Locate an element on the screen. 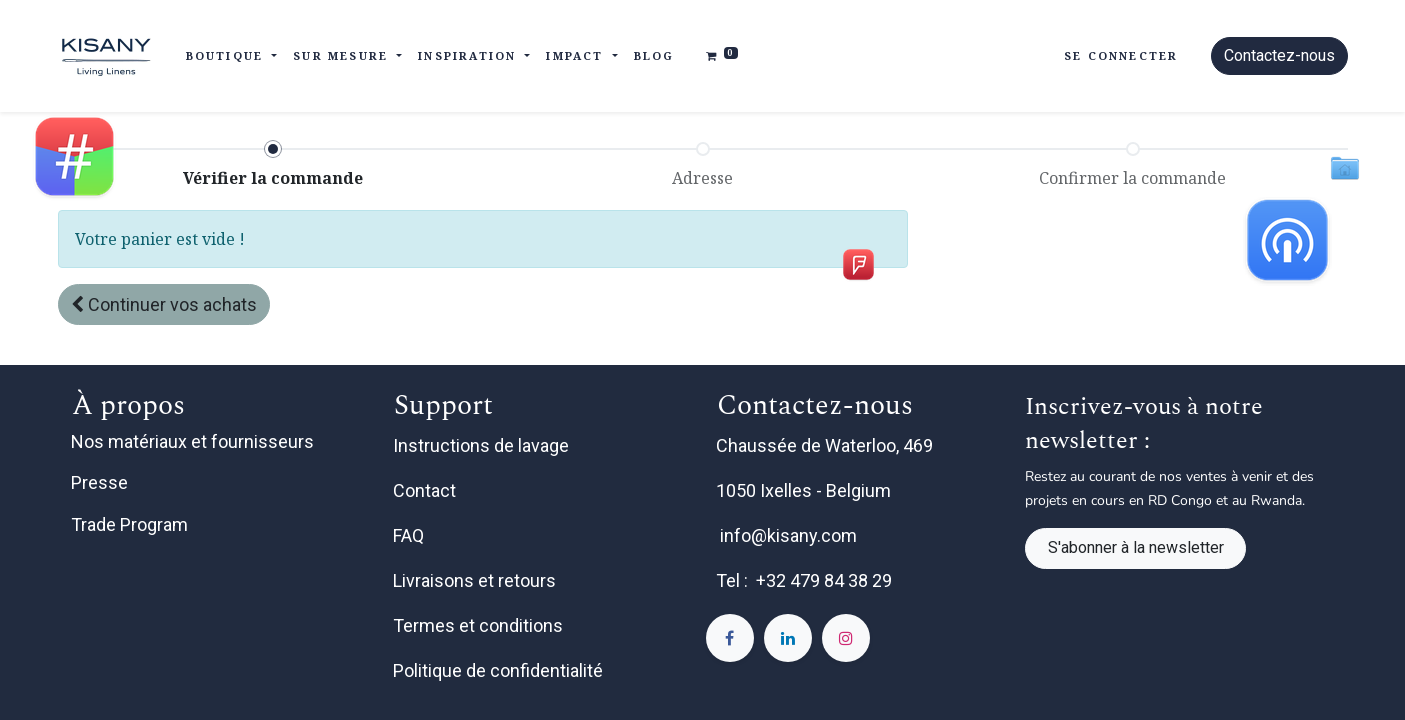  enable personal hotspot sharing is located at coordinates (1287, 241).